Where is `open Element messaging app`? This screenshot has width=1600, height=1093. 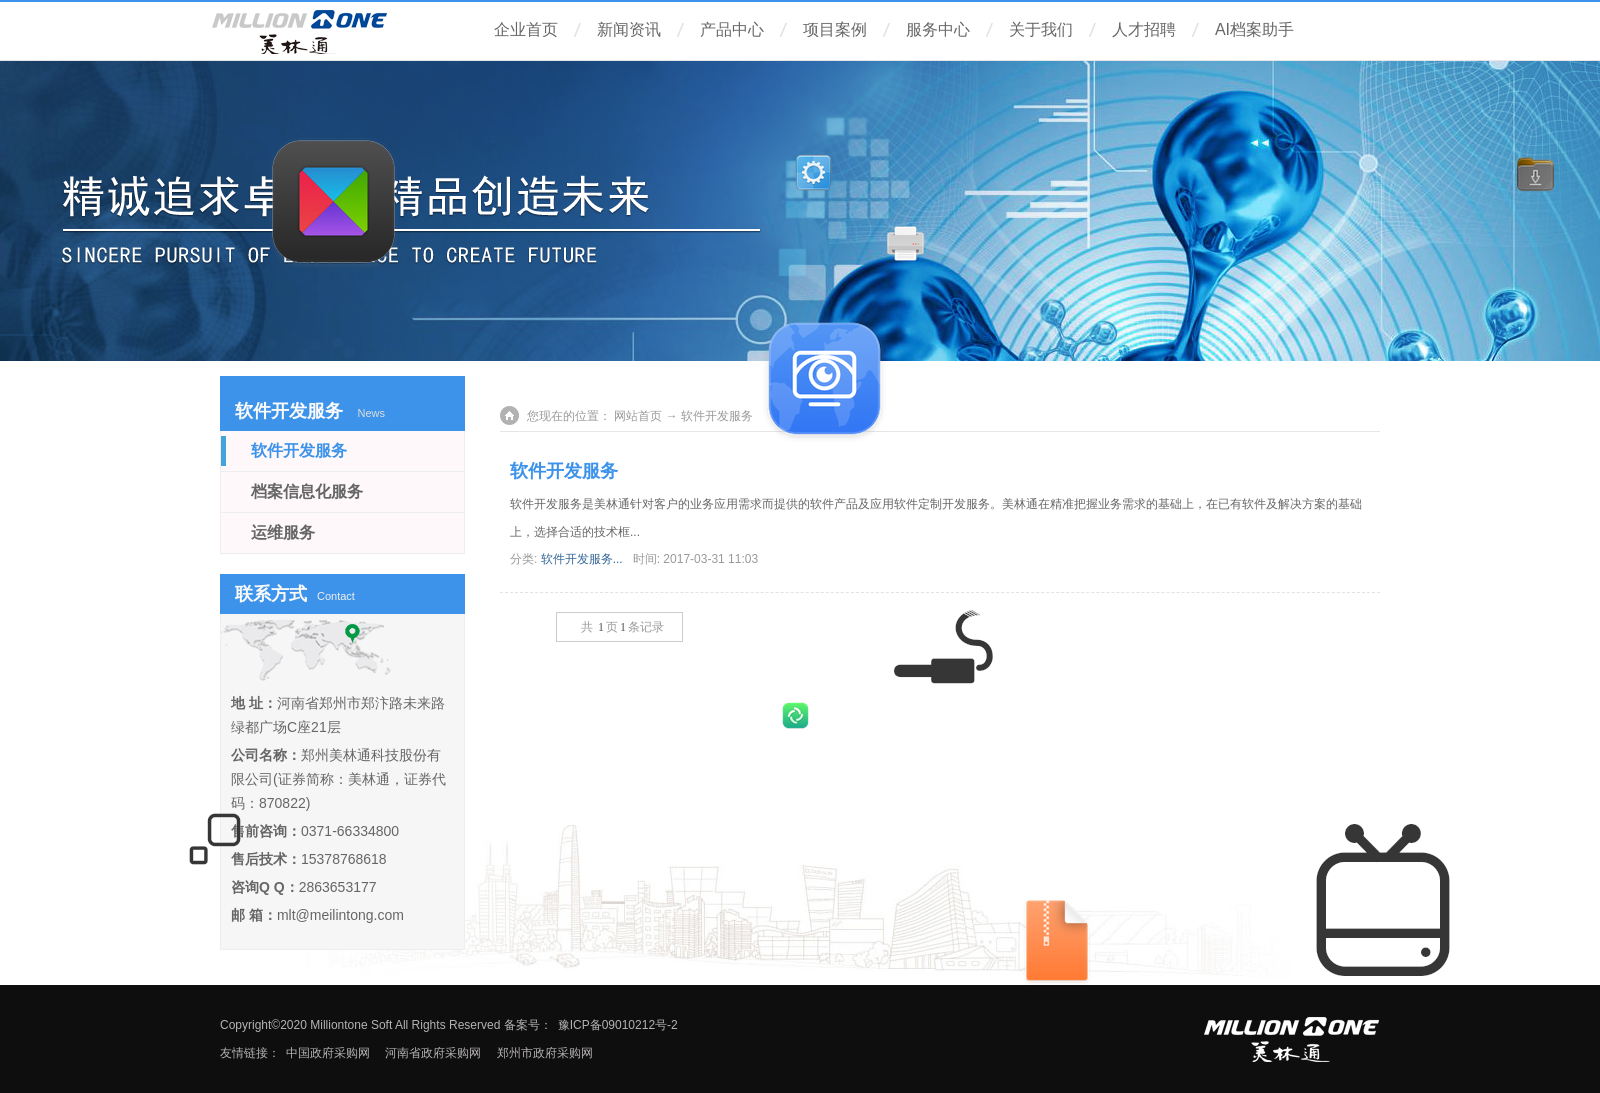 open Element messaging app is located at coordinates (795, 715).